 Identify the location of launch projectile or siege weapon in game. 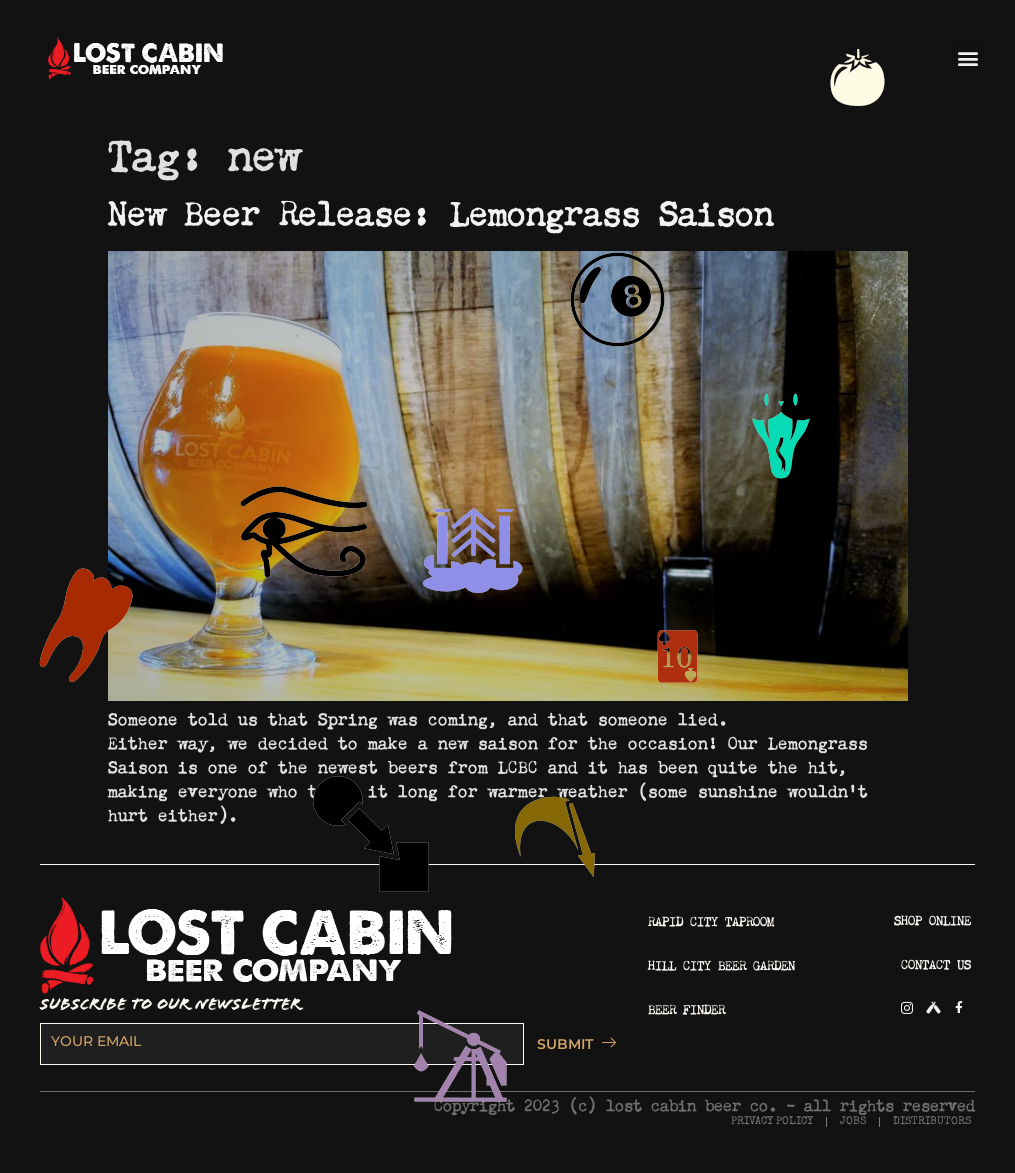
(460, 1052).